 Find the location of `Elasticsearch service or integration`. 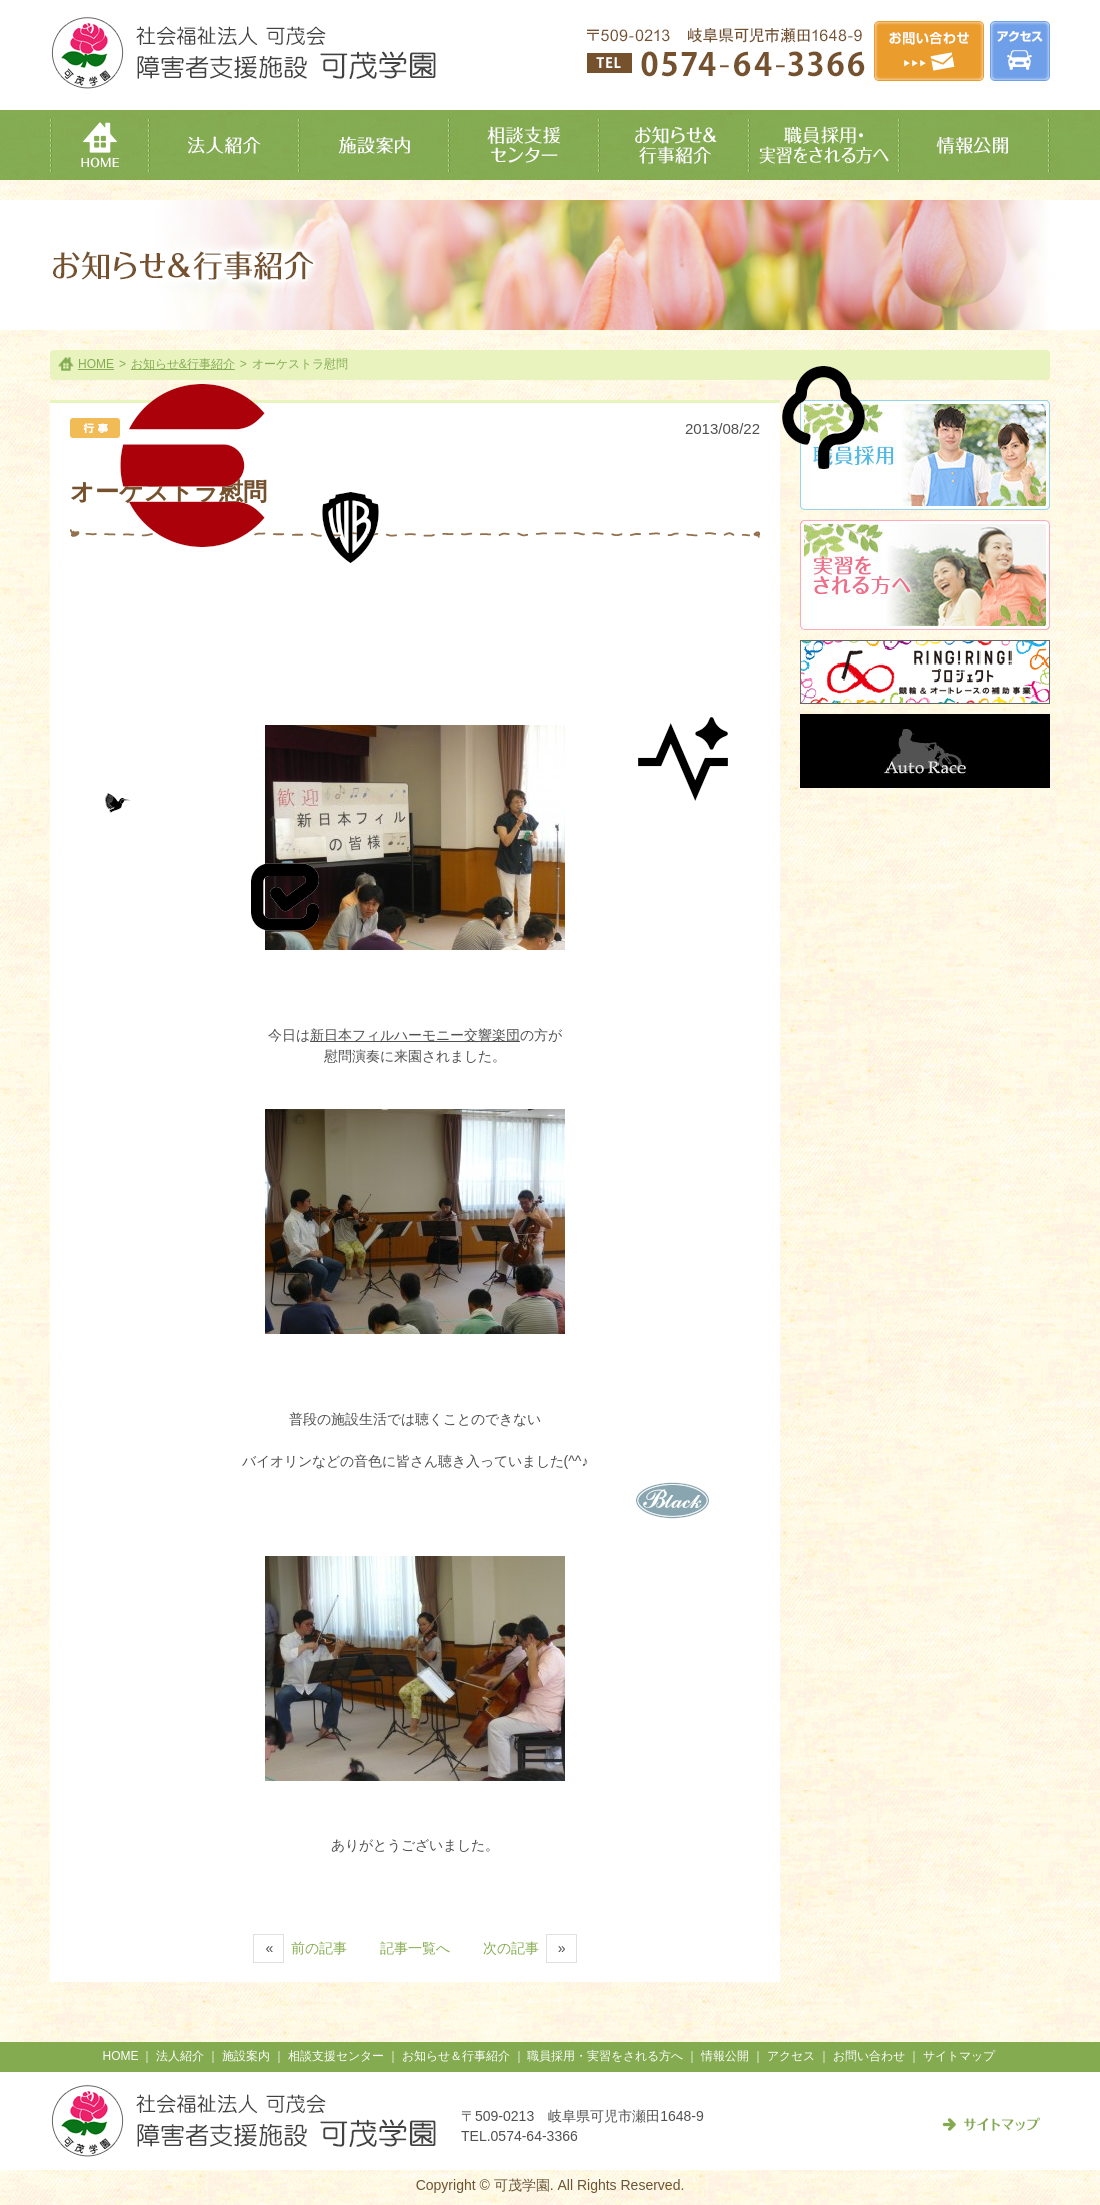

Elasticsearch service or integration is located at coordinates (192, 465).